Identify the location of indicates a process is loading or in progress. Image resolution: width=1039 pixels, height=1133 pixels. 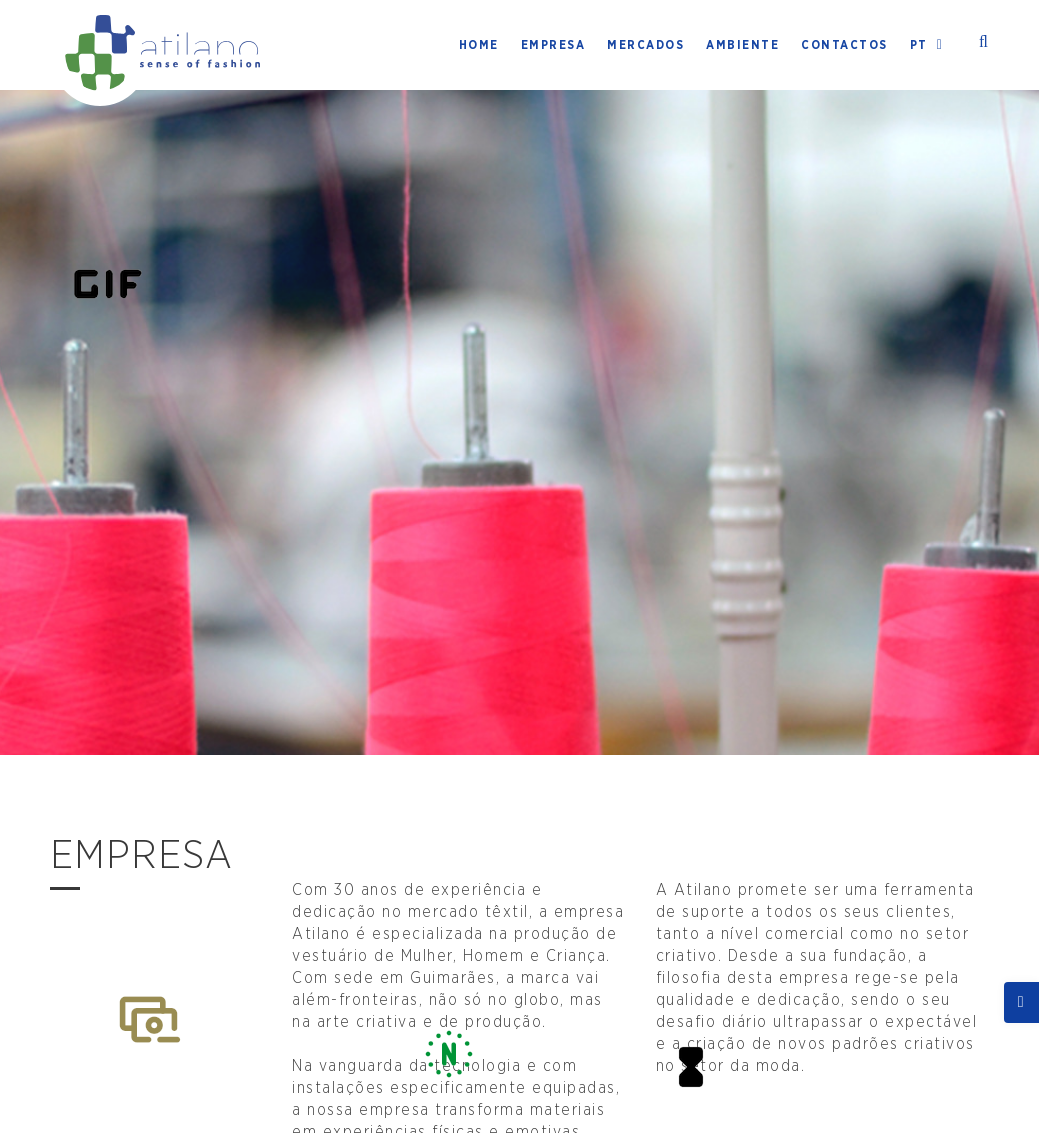
(691, 1067).